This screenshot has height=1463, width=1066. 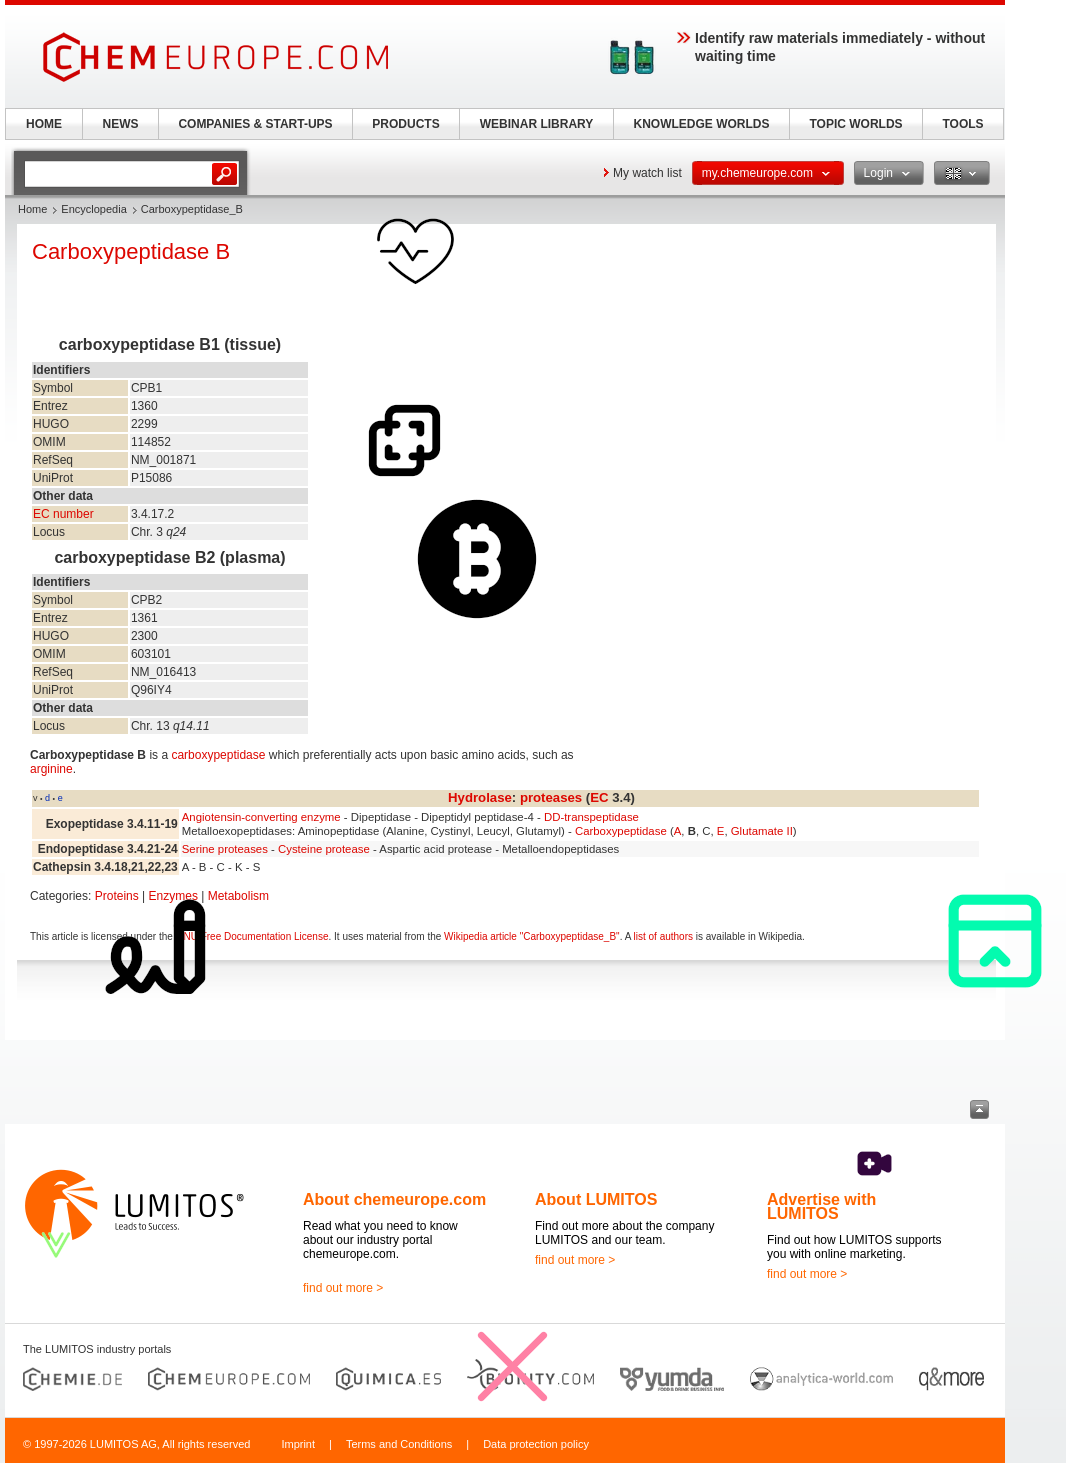 What do you see at coordinates (512, 1366) in the screenshot?
I see `close a window or dialog` at bounding box center [512, 1366].